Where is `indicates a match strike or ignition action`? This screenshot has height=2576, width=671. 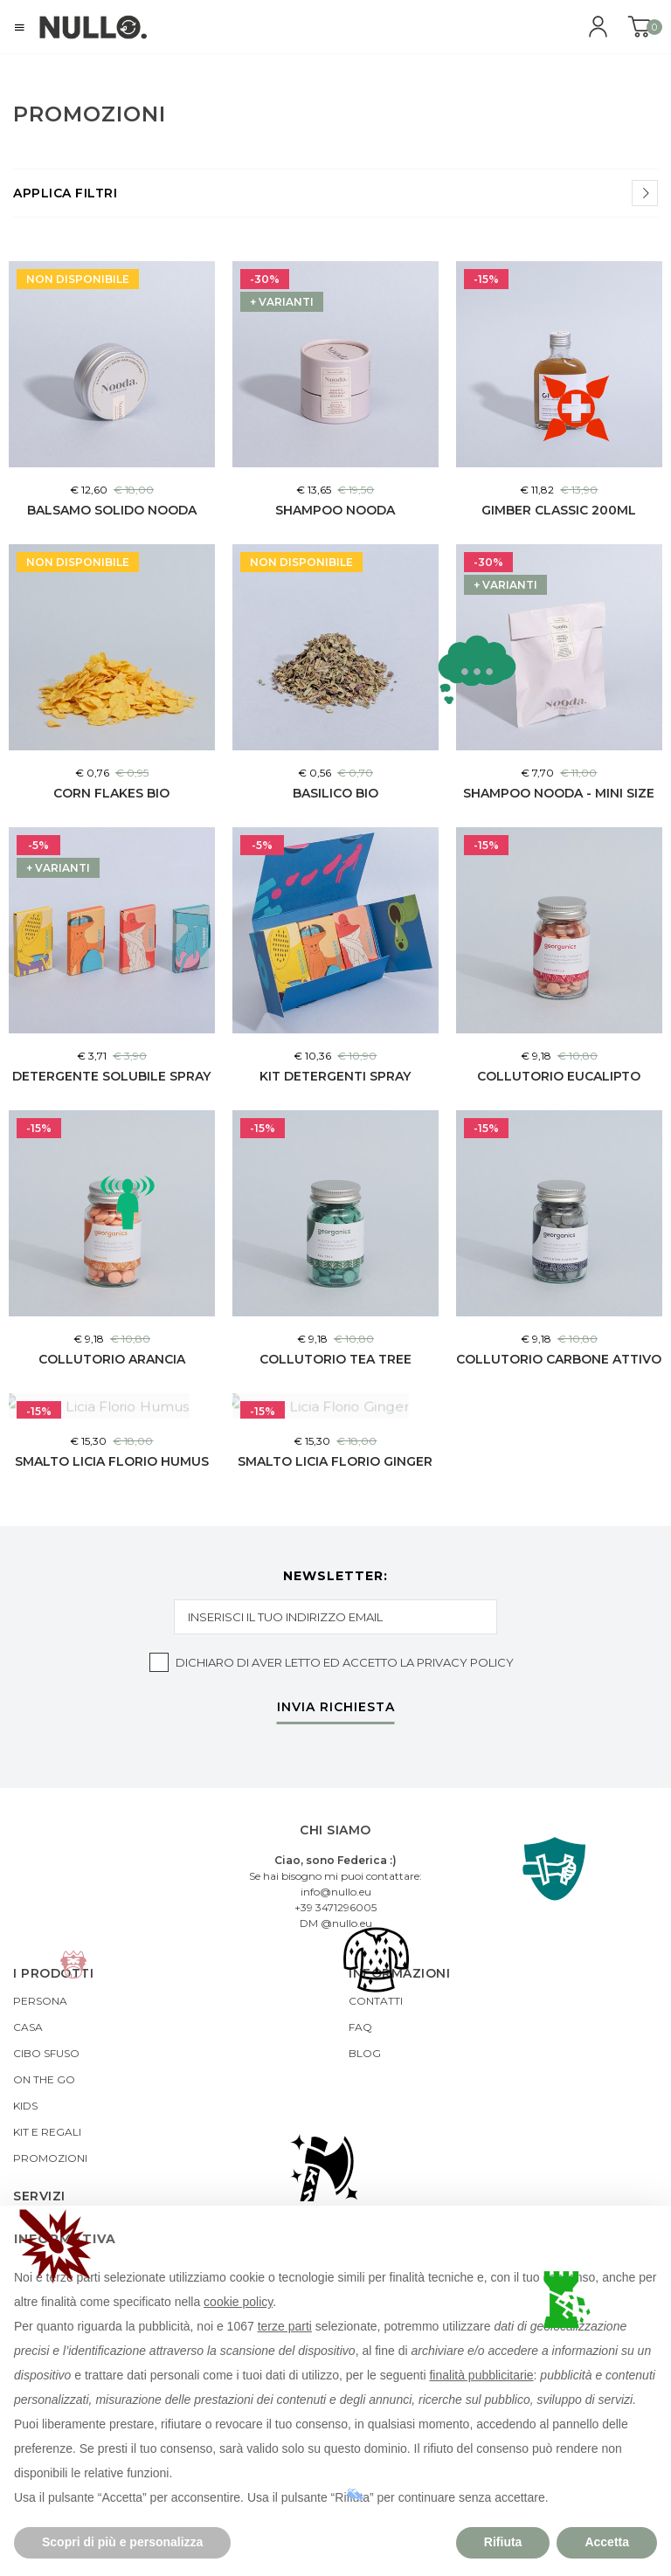 indicates a match strike or ignition action is located at coordinates (57, 2247).